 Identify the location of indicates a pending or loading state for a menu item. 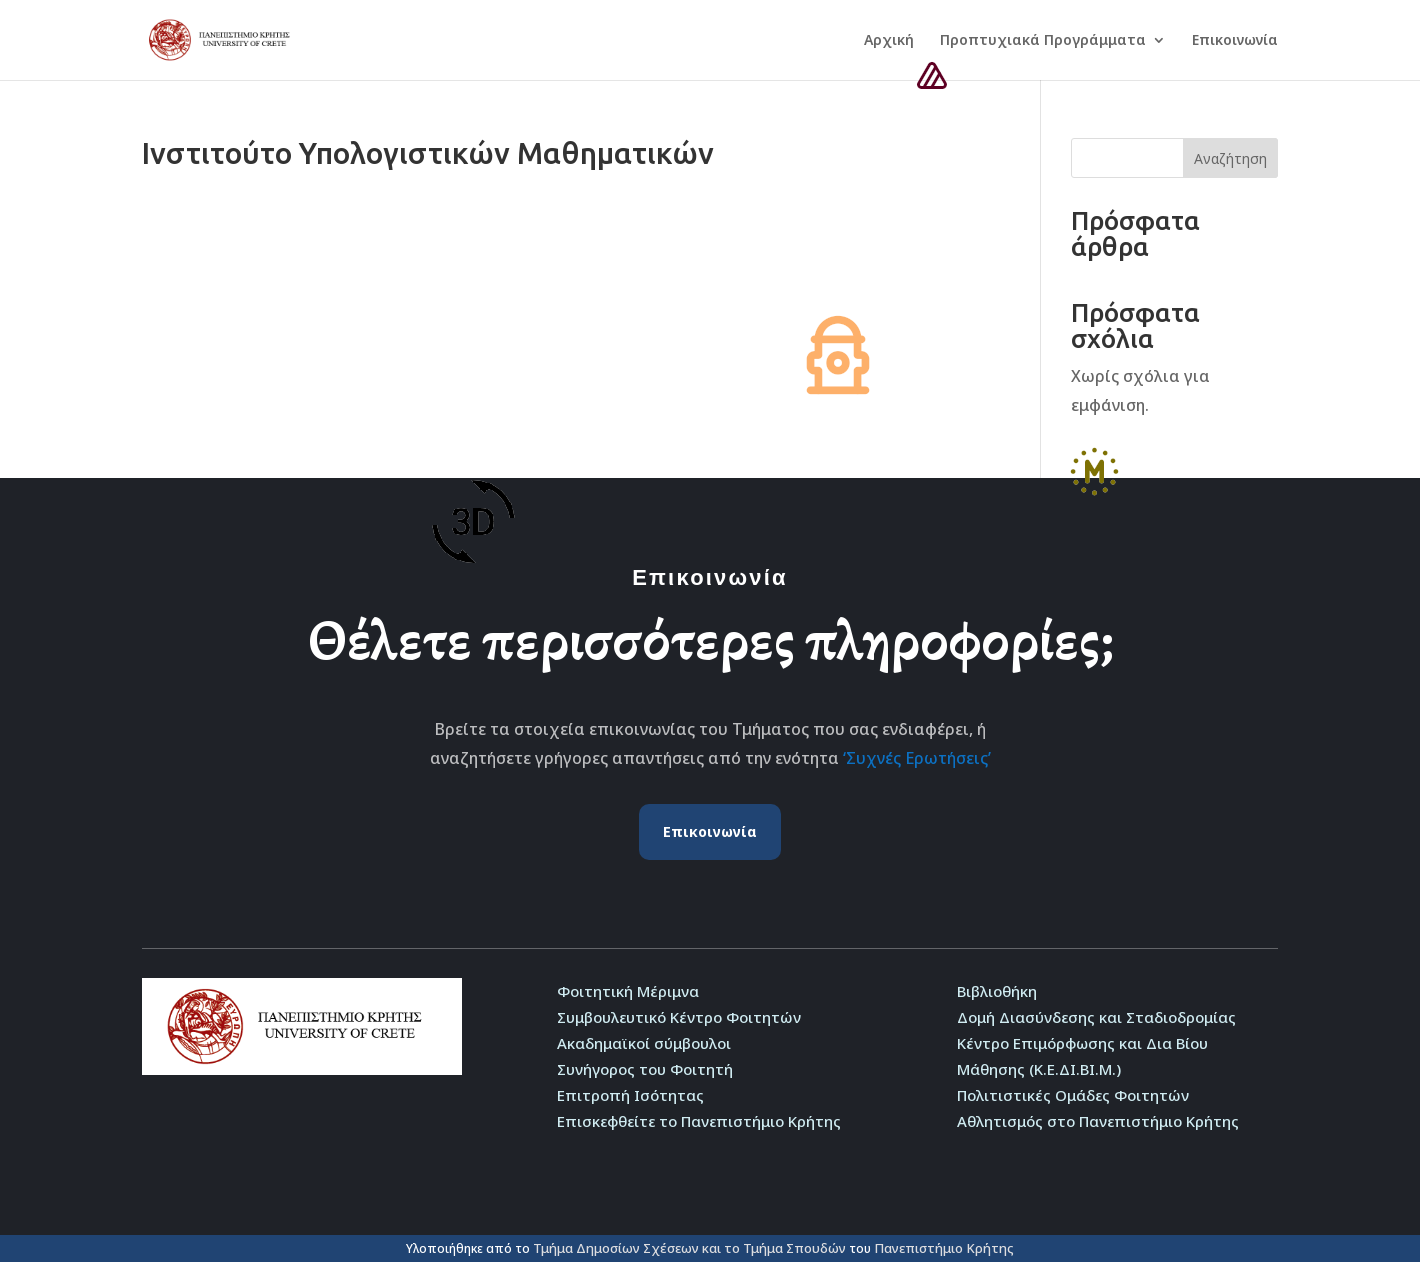
(1094, 471).